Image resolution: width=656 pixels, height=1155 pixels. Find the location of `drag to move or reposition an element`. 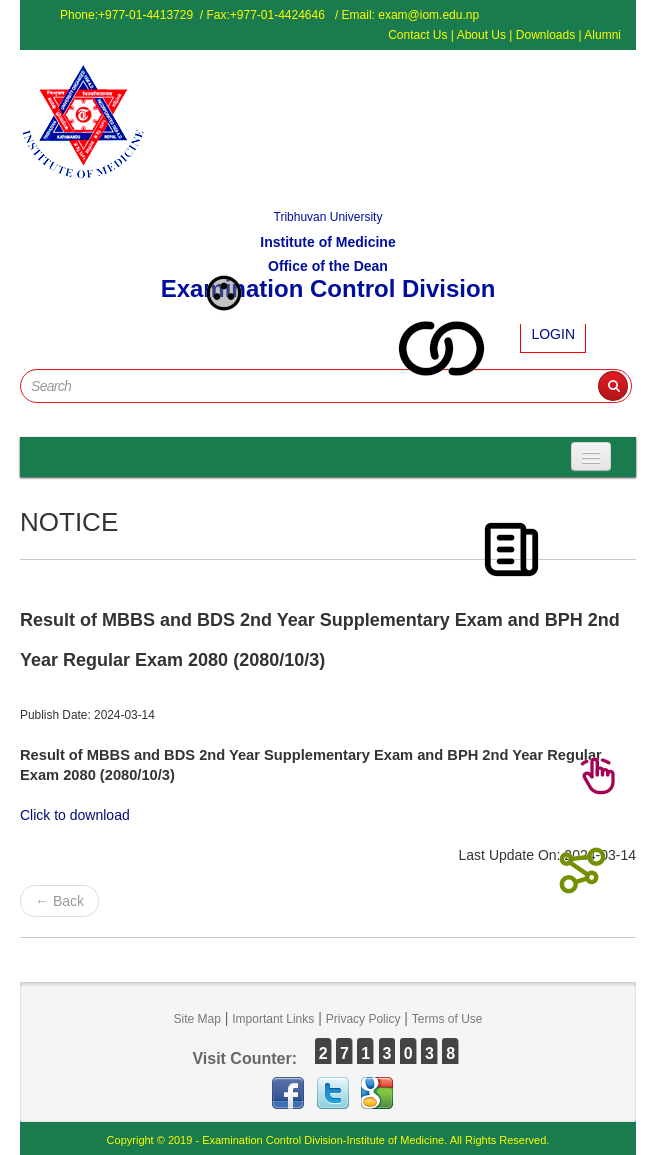

drag to move or reposition an element is located at coordinates (599, 775).